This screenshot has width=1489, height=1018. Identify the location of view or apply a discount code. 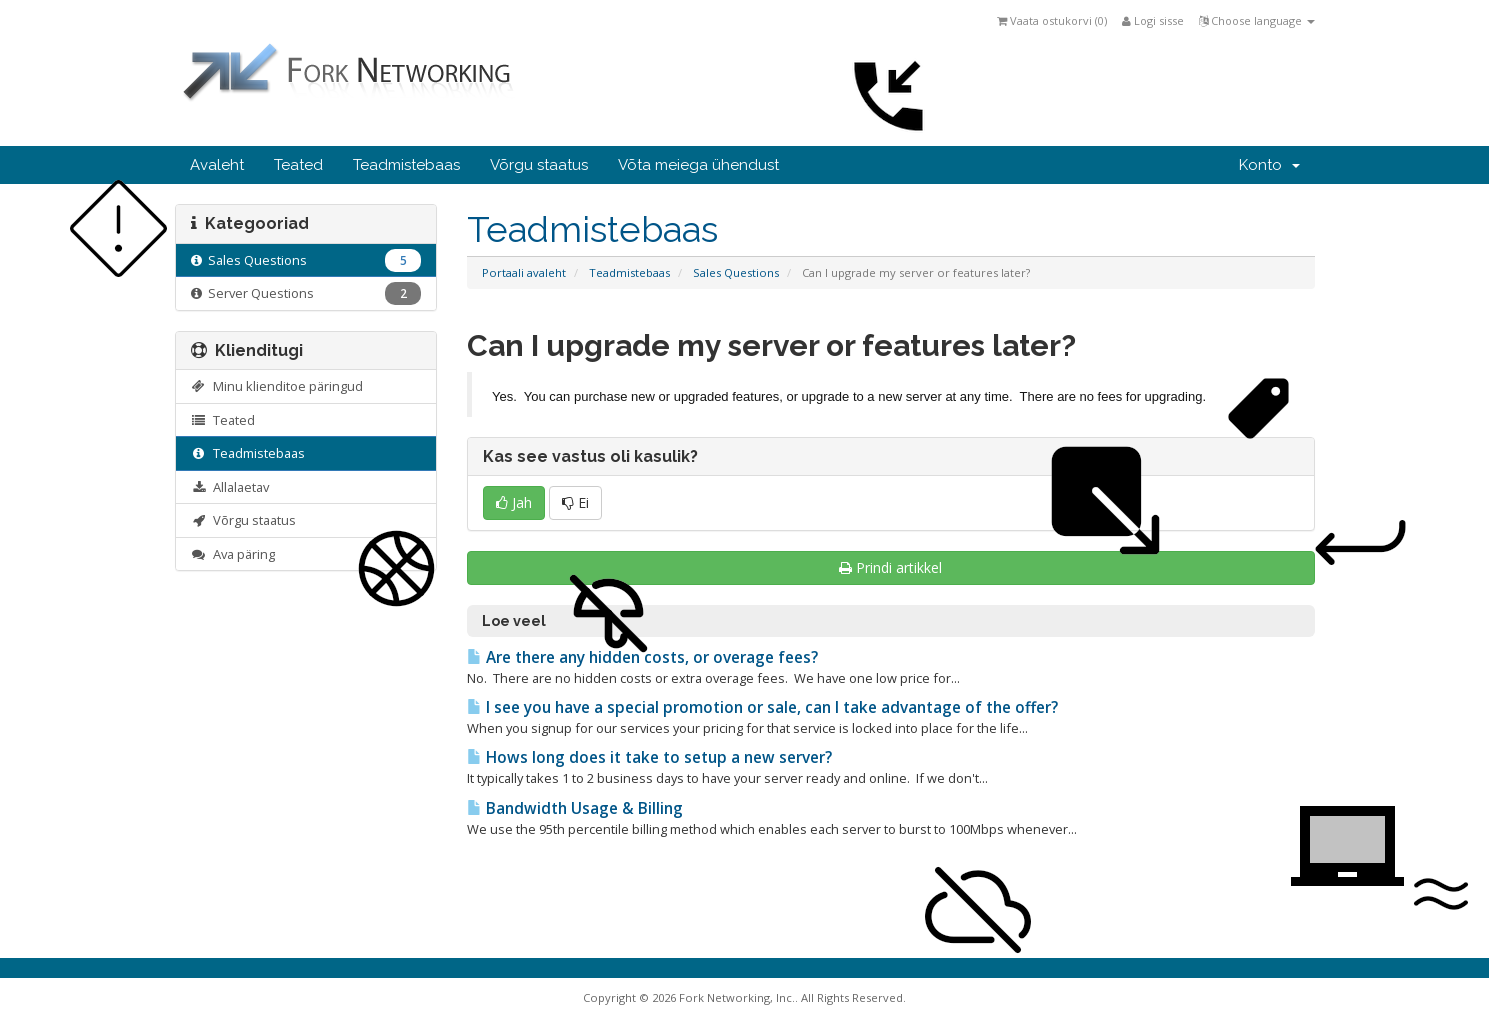
(1258, 408).